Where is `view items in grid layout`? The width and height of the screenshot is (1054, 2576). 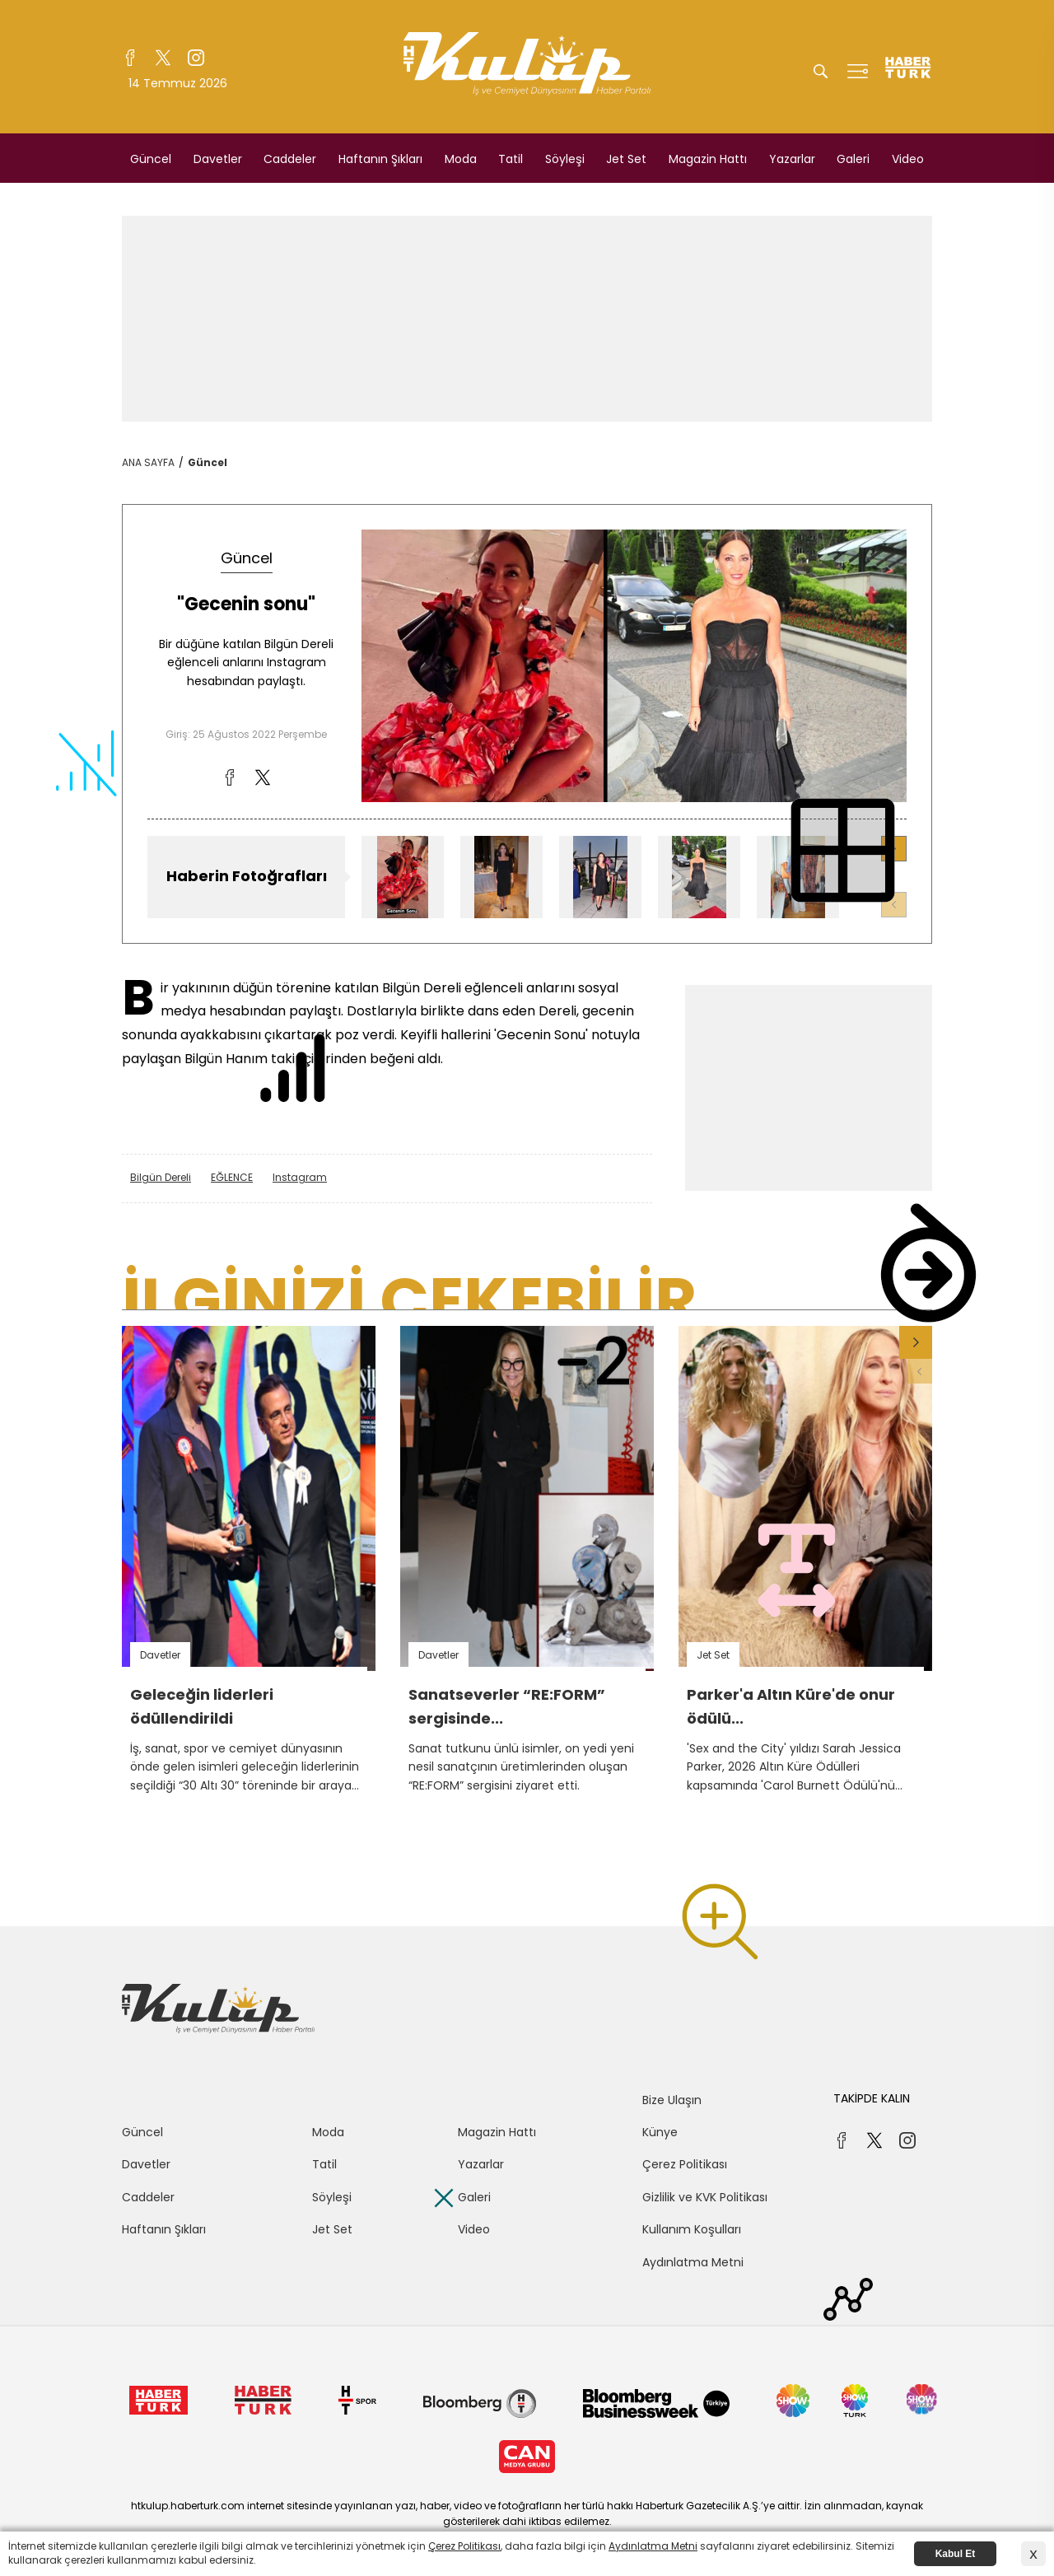 view items in grid layout is located at coordinates (842, 850).